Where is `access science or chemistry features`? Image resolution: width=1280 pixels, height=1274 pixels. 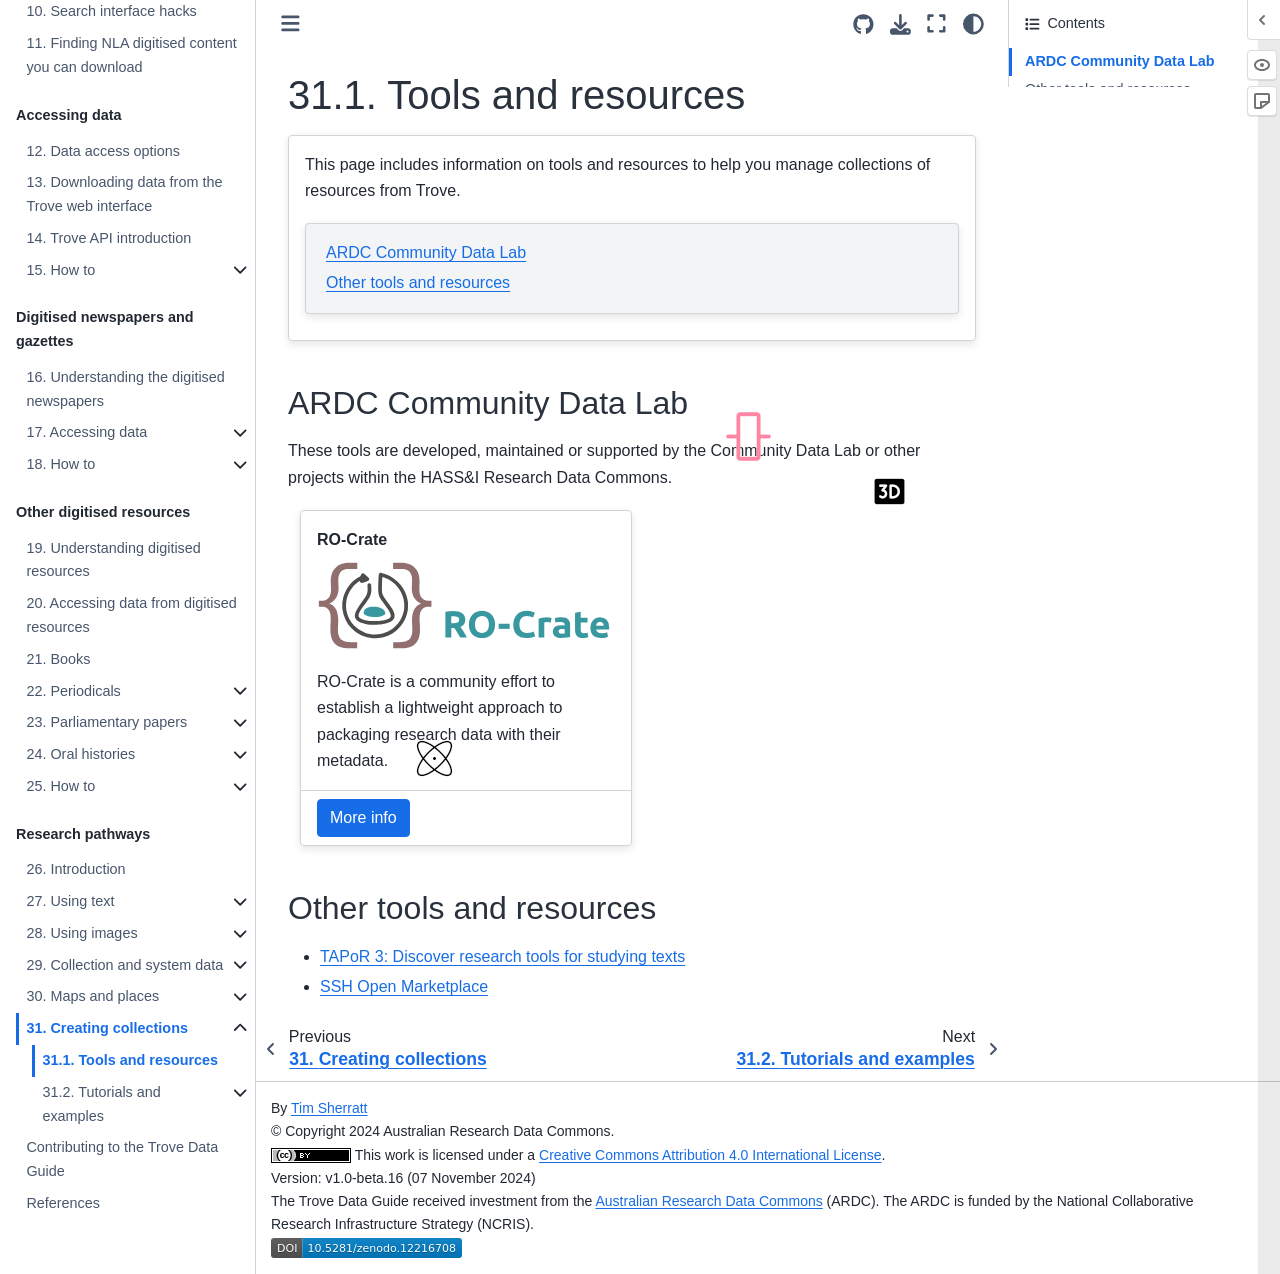 access science or chemistry features is located at coordinates (434, 758).